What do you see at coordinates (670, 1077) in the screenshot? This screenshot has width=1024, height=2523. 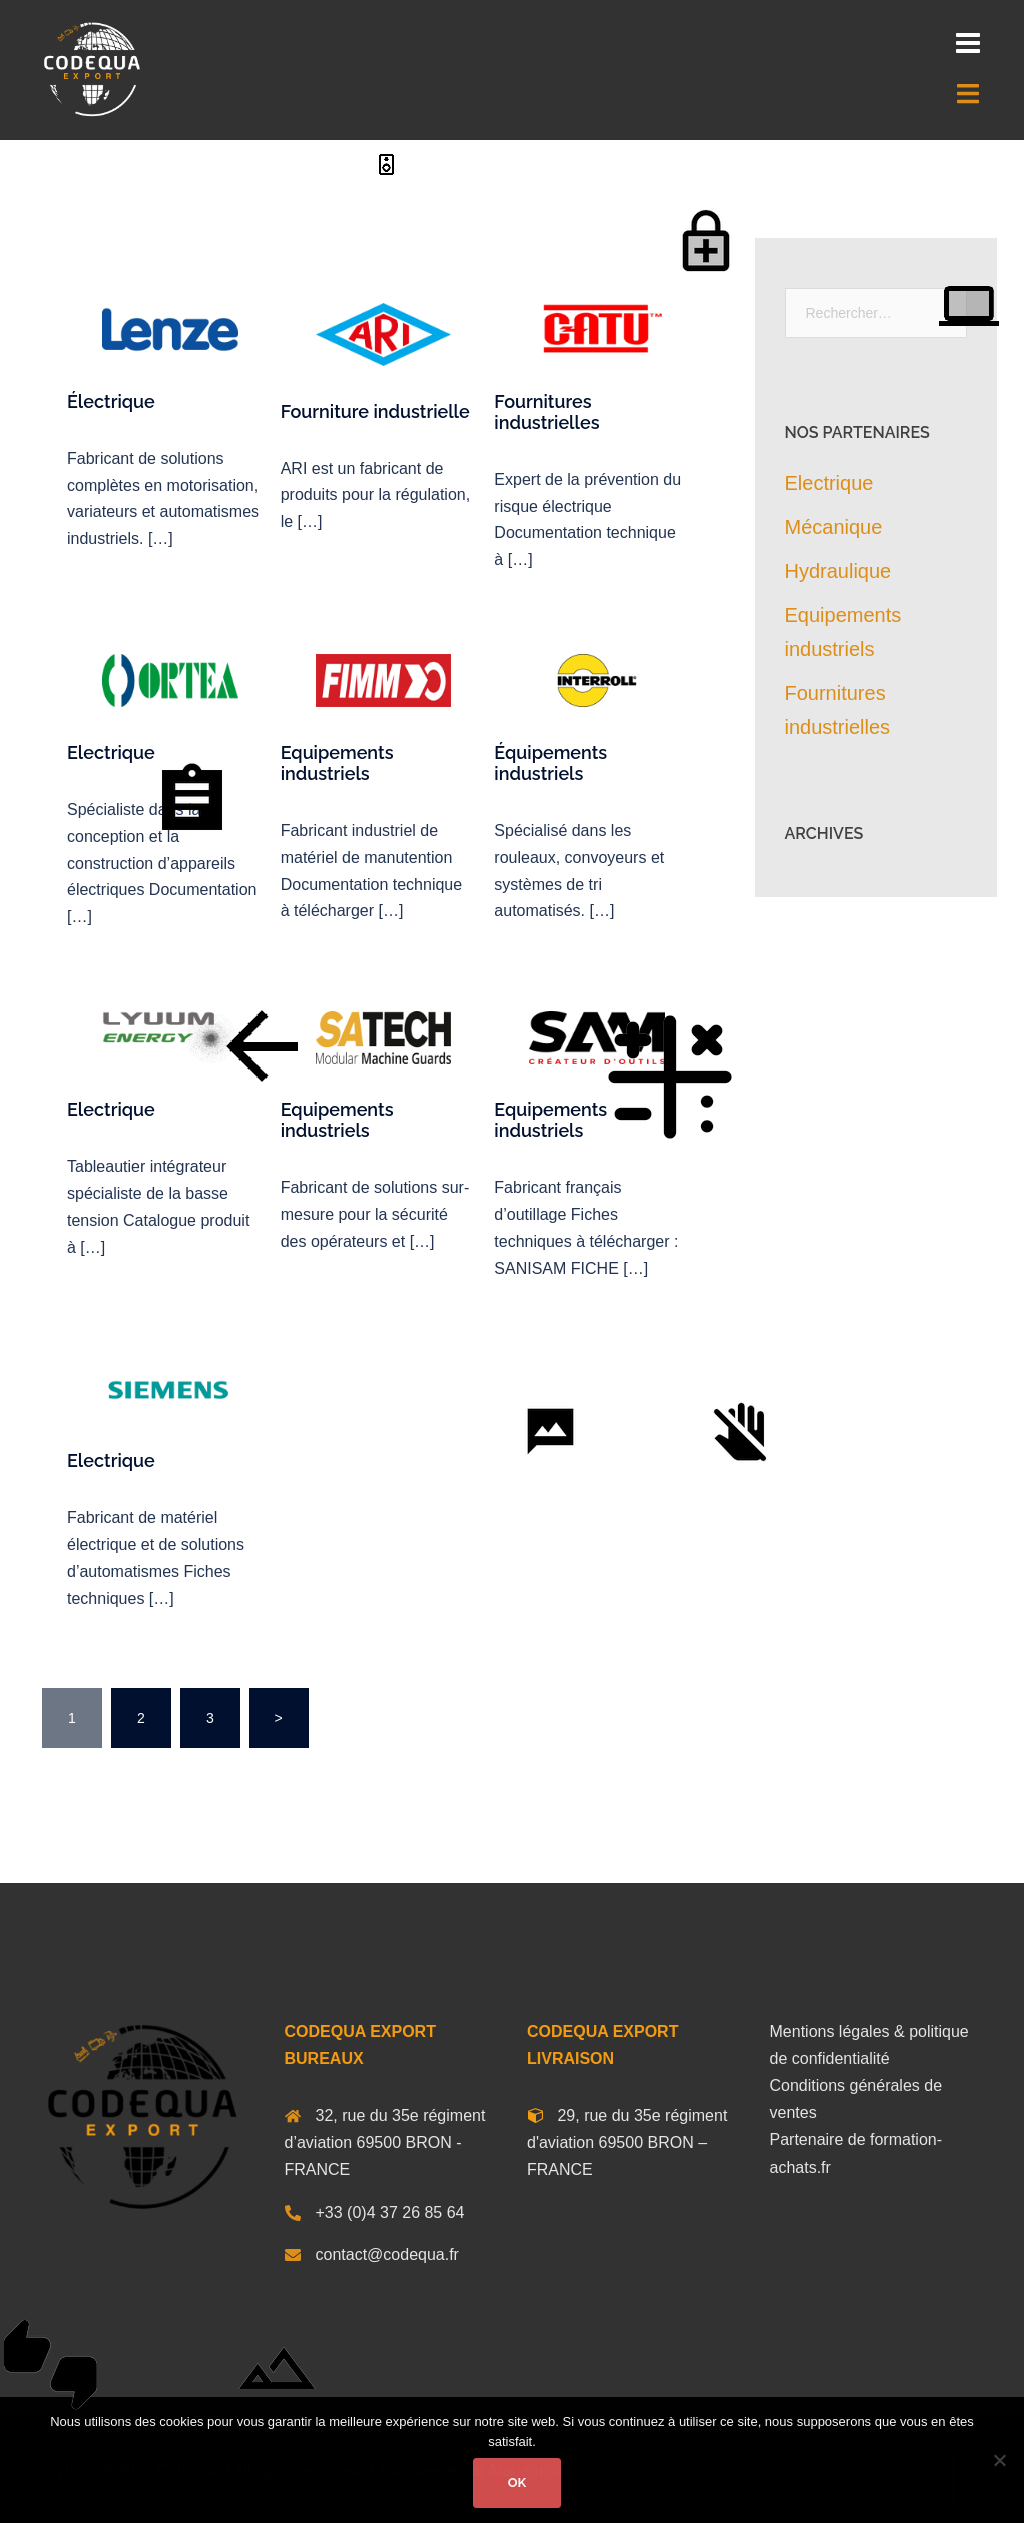 I see `open calculator or math tools` at bounding box center [670, 1077].